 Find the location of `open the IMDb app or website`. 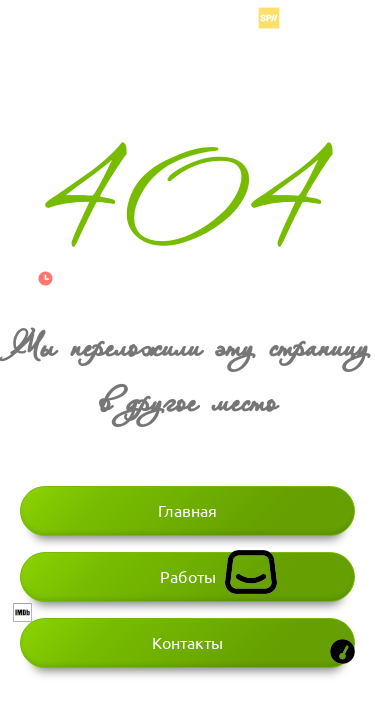

open the IMDb app or website is located at coordinates (22, 612).